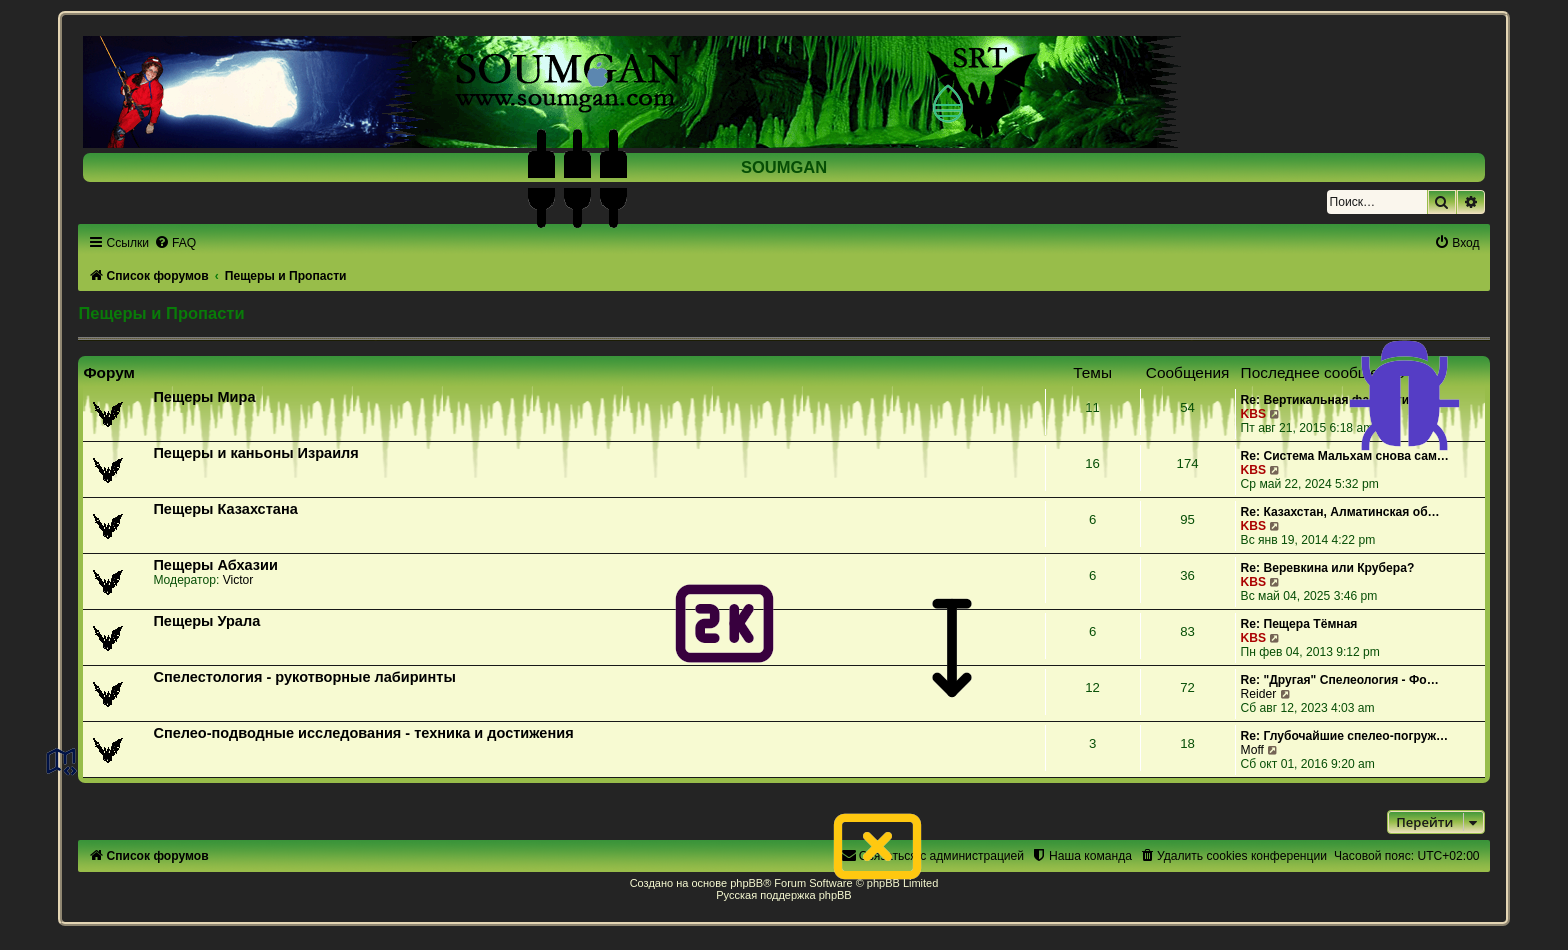  What do you see at coordinates (724, 623) in the screenshot?
I see `indicates 2K video resolution quality` at bounding box center [724, 623].